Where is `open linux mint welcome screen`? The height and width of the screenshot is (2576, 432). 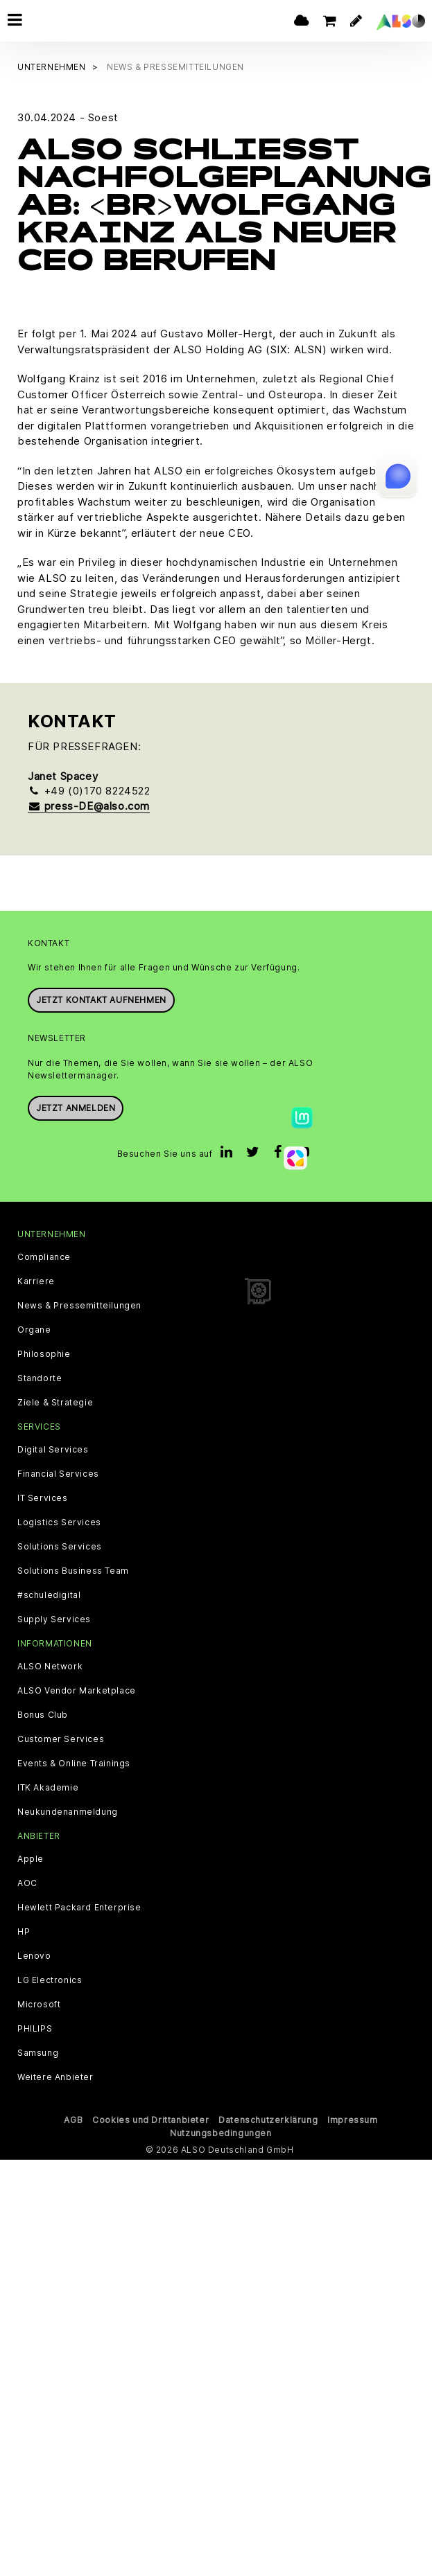
open linux mint welcome screen is located at coordinates (302, 1117).